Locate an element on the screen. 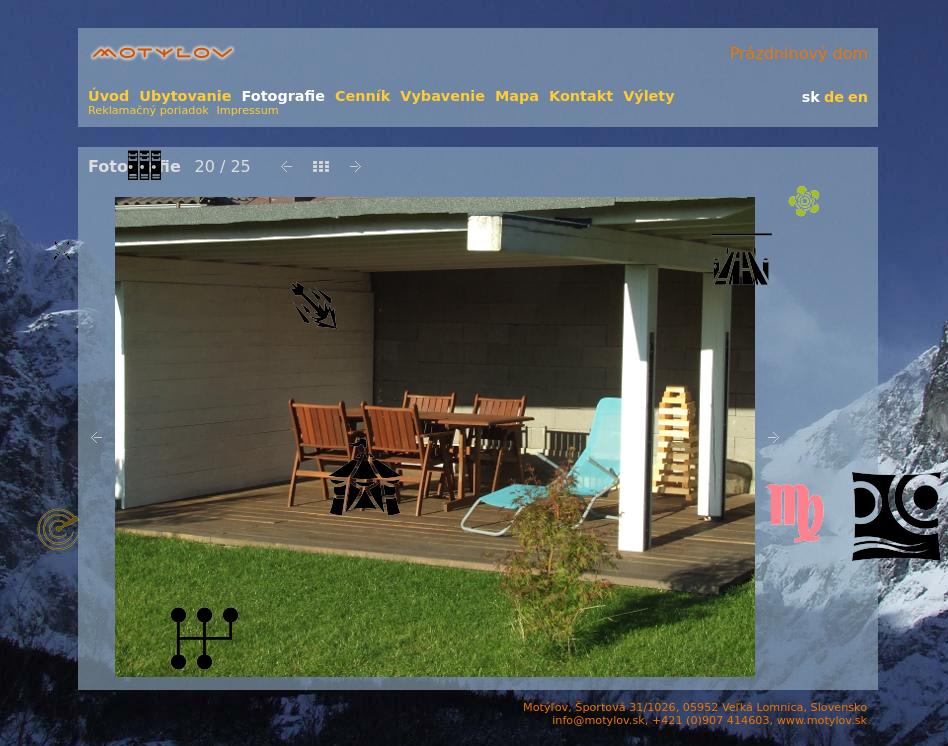  wooden pier or dock structure is located at coordinates (741, 255).